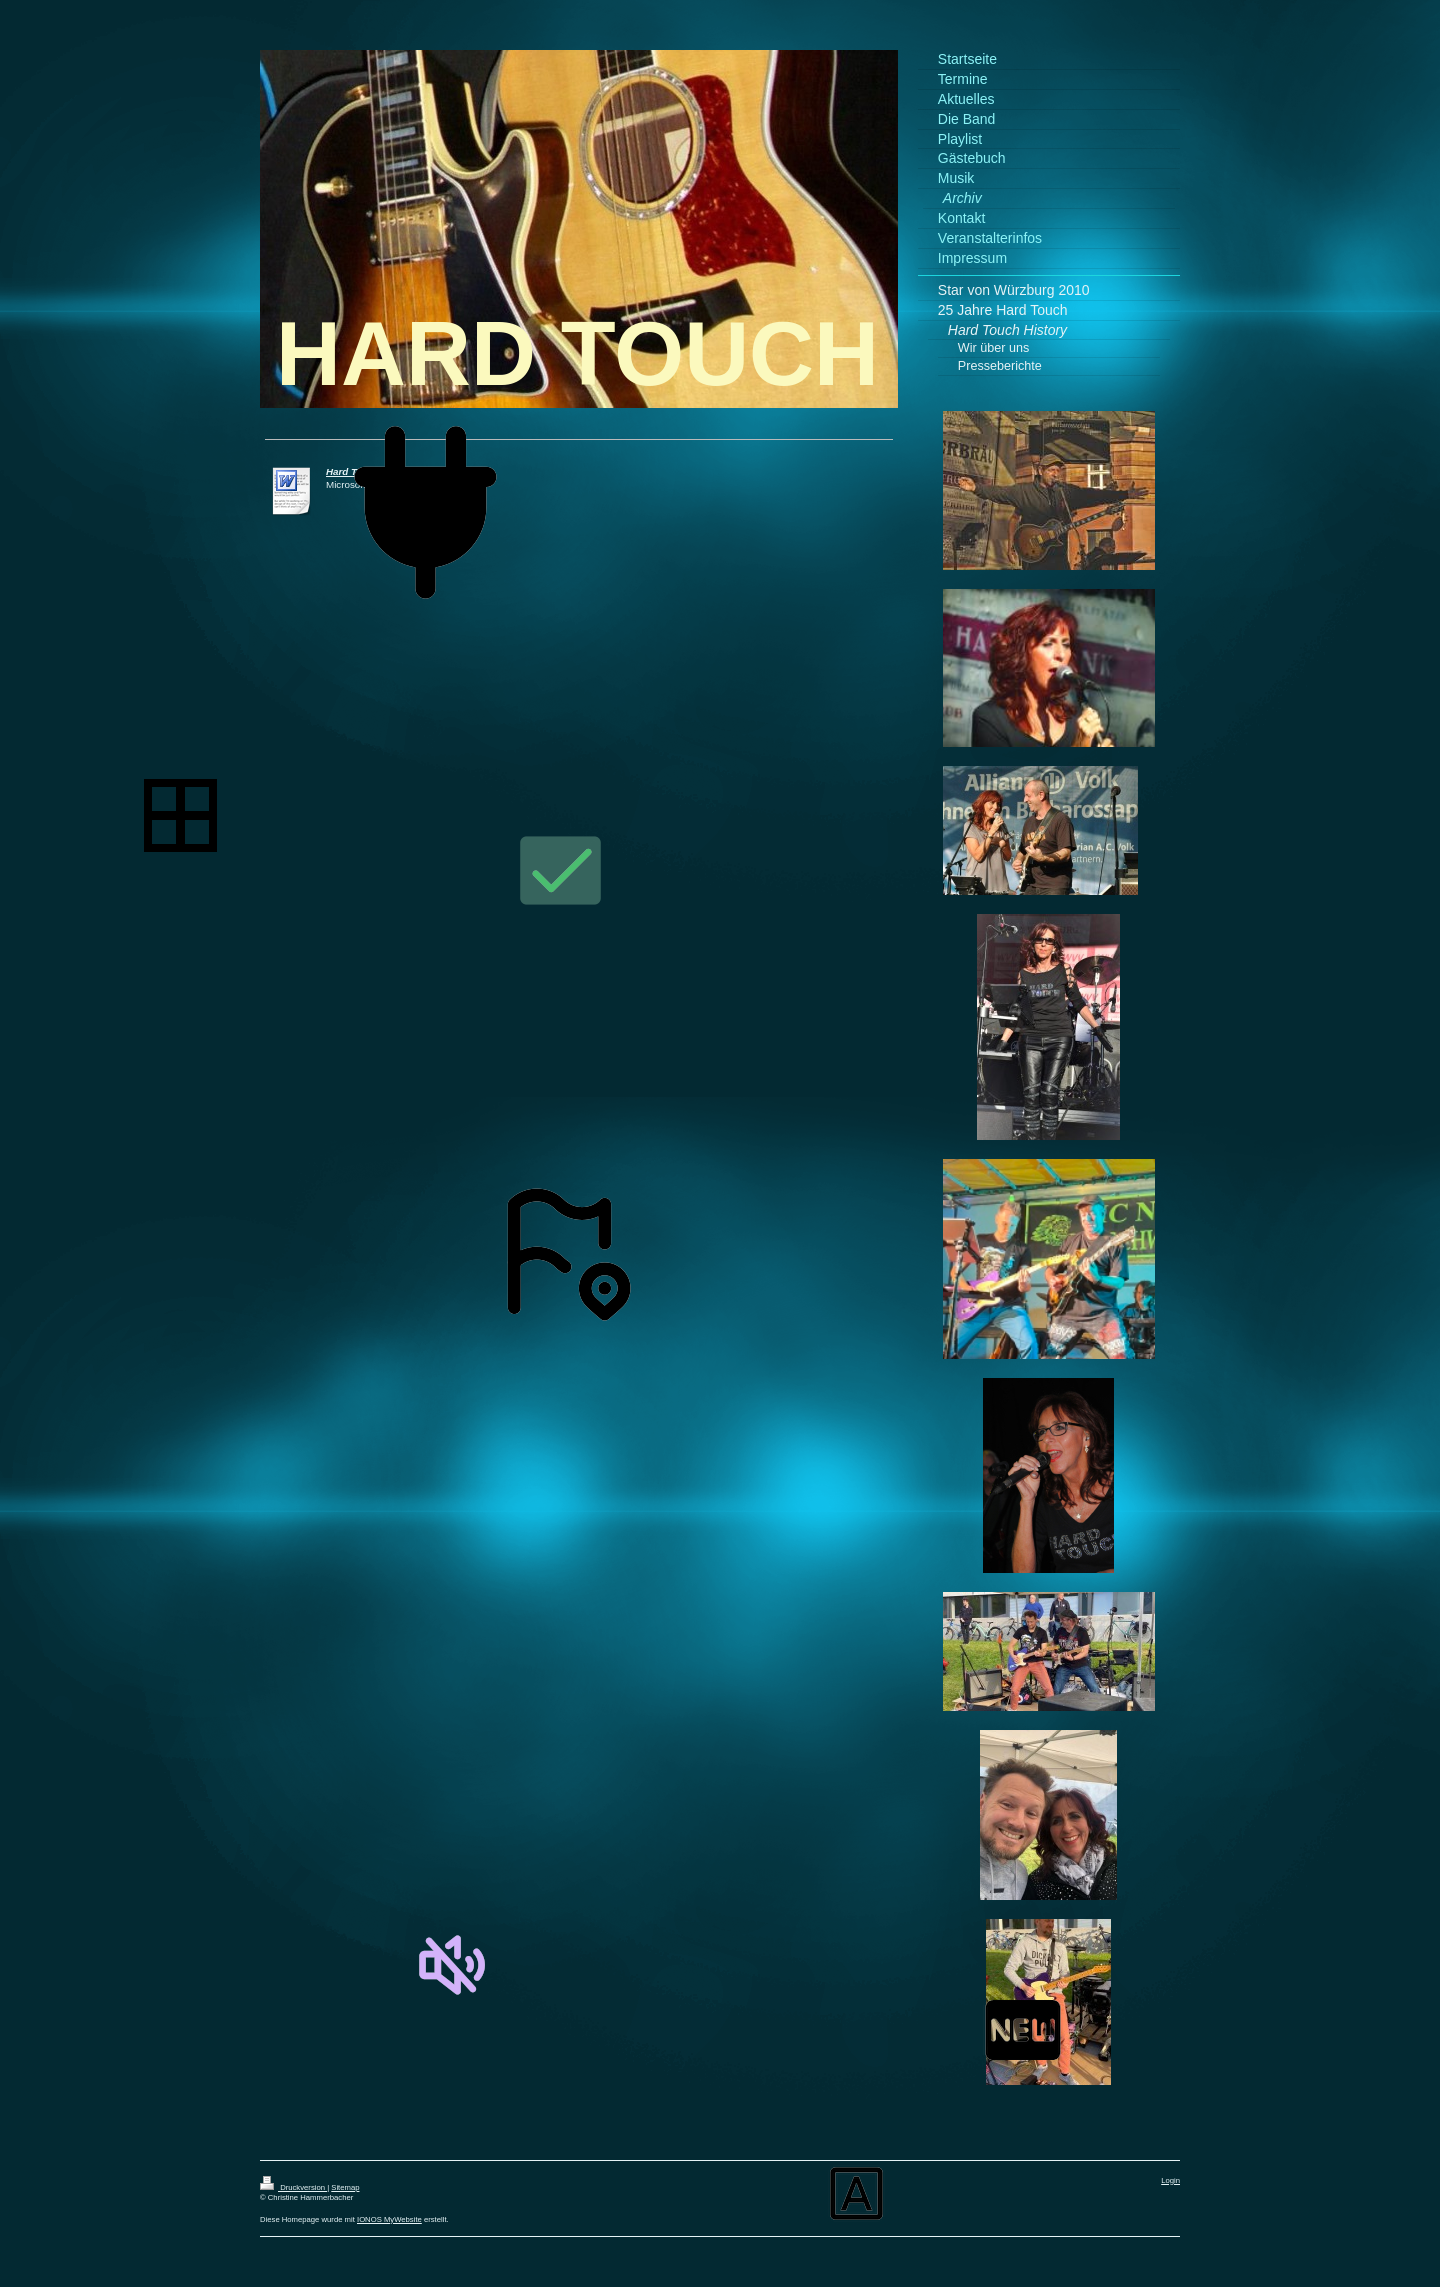 This screenshot has width=1440, height=2287. I want to click on toggle all borders on a table or cell, so click(180, 815).